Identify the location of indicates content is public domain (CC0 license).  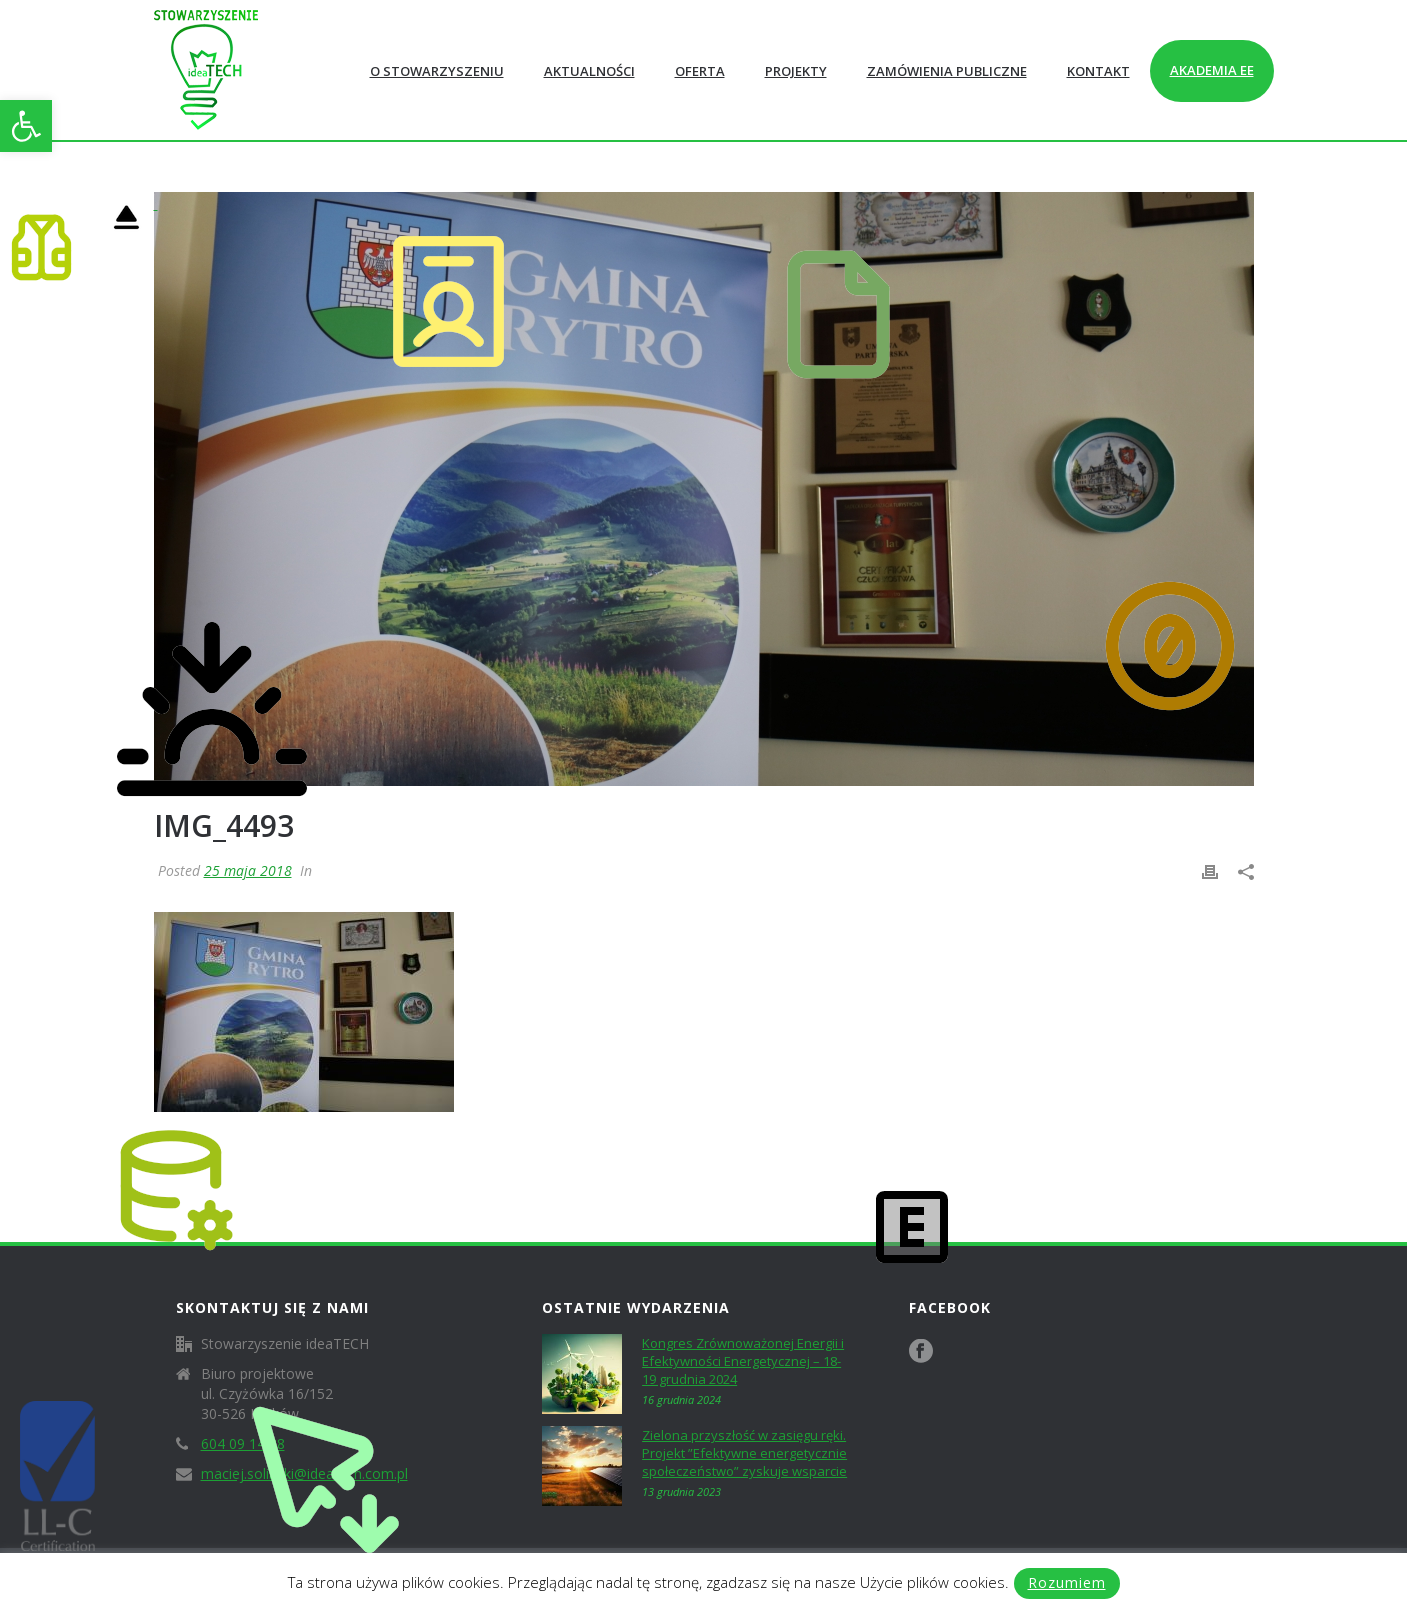
(1170, 646).